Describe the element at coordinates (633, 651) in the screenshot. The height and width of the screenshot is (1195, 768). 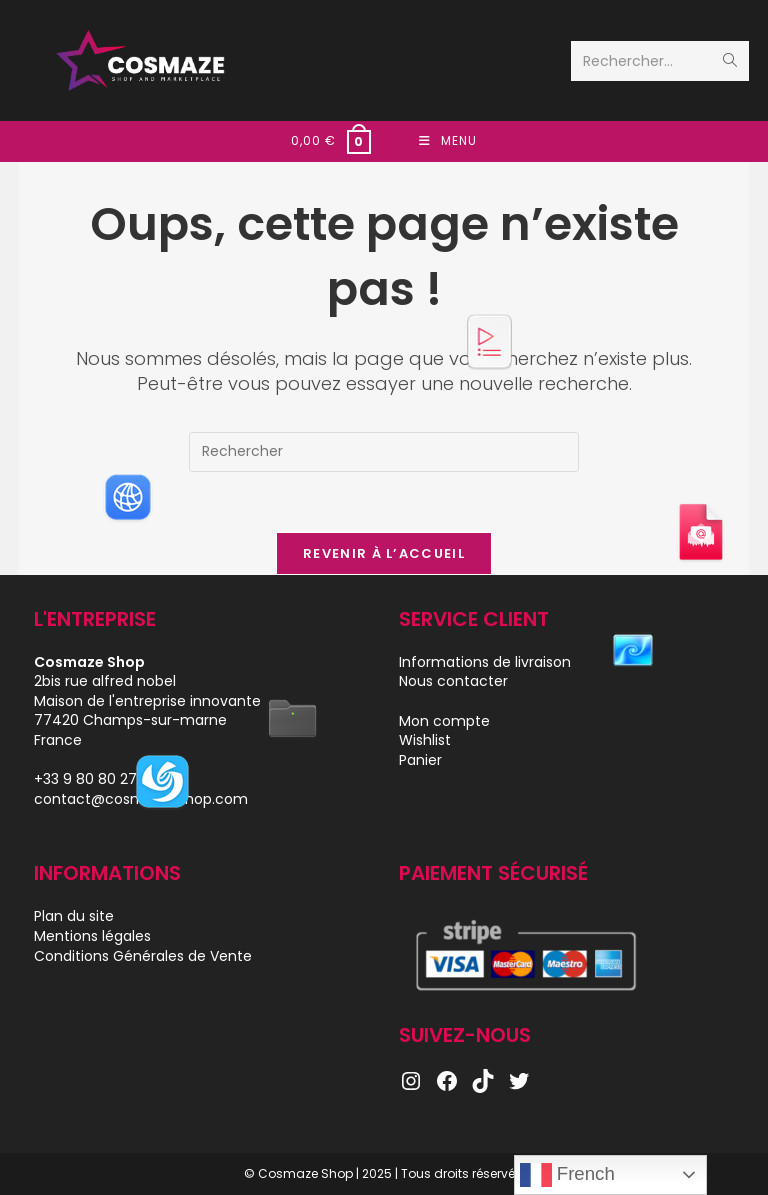
I see `open screen saver settings` at that location.